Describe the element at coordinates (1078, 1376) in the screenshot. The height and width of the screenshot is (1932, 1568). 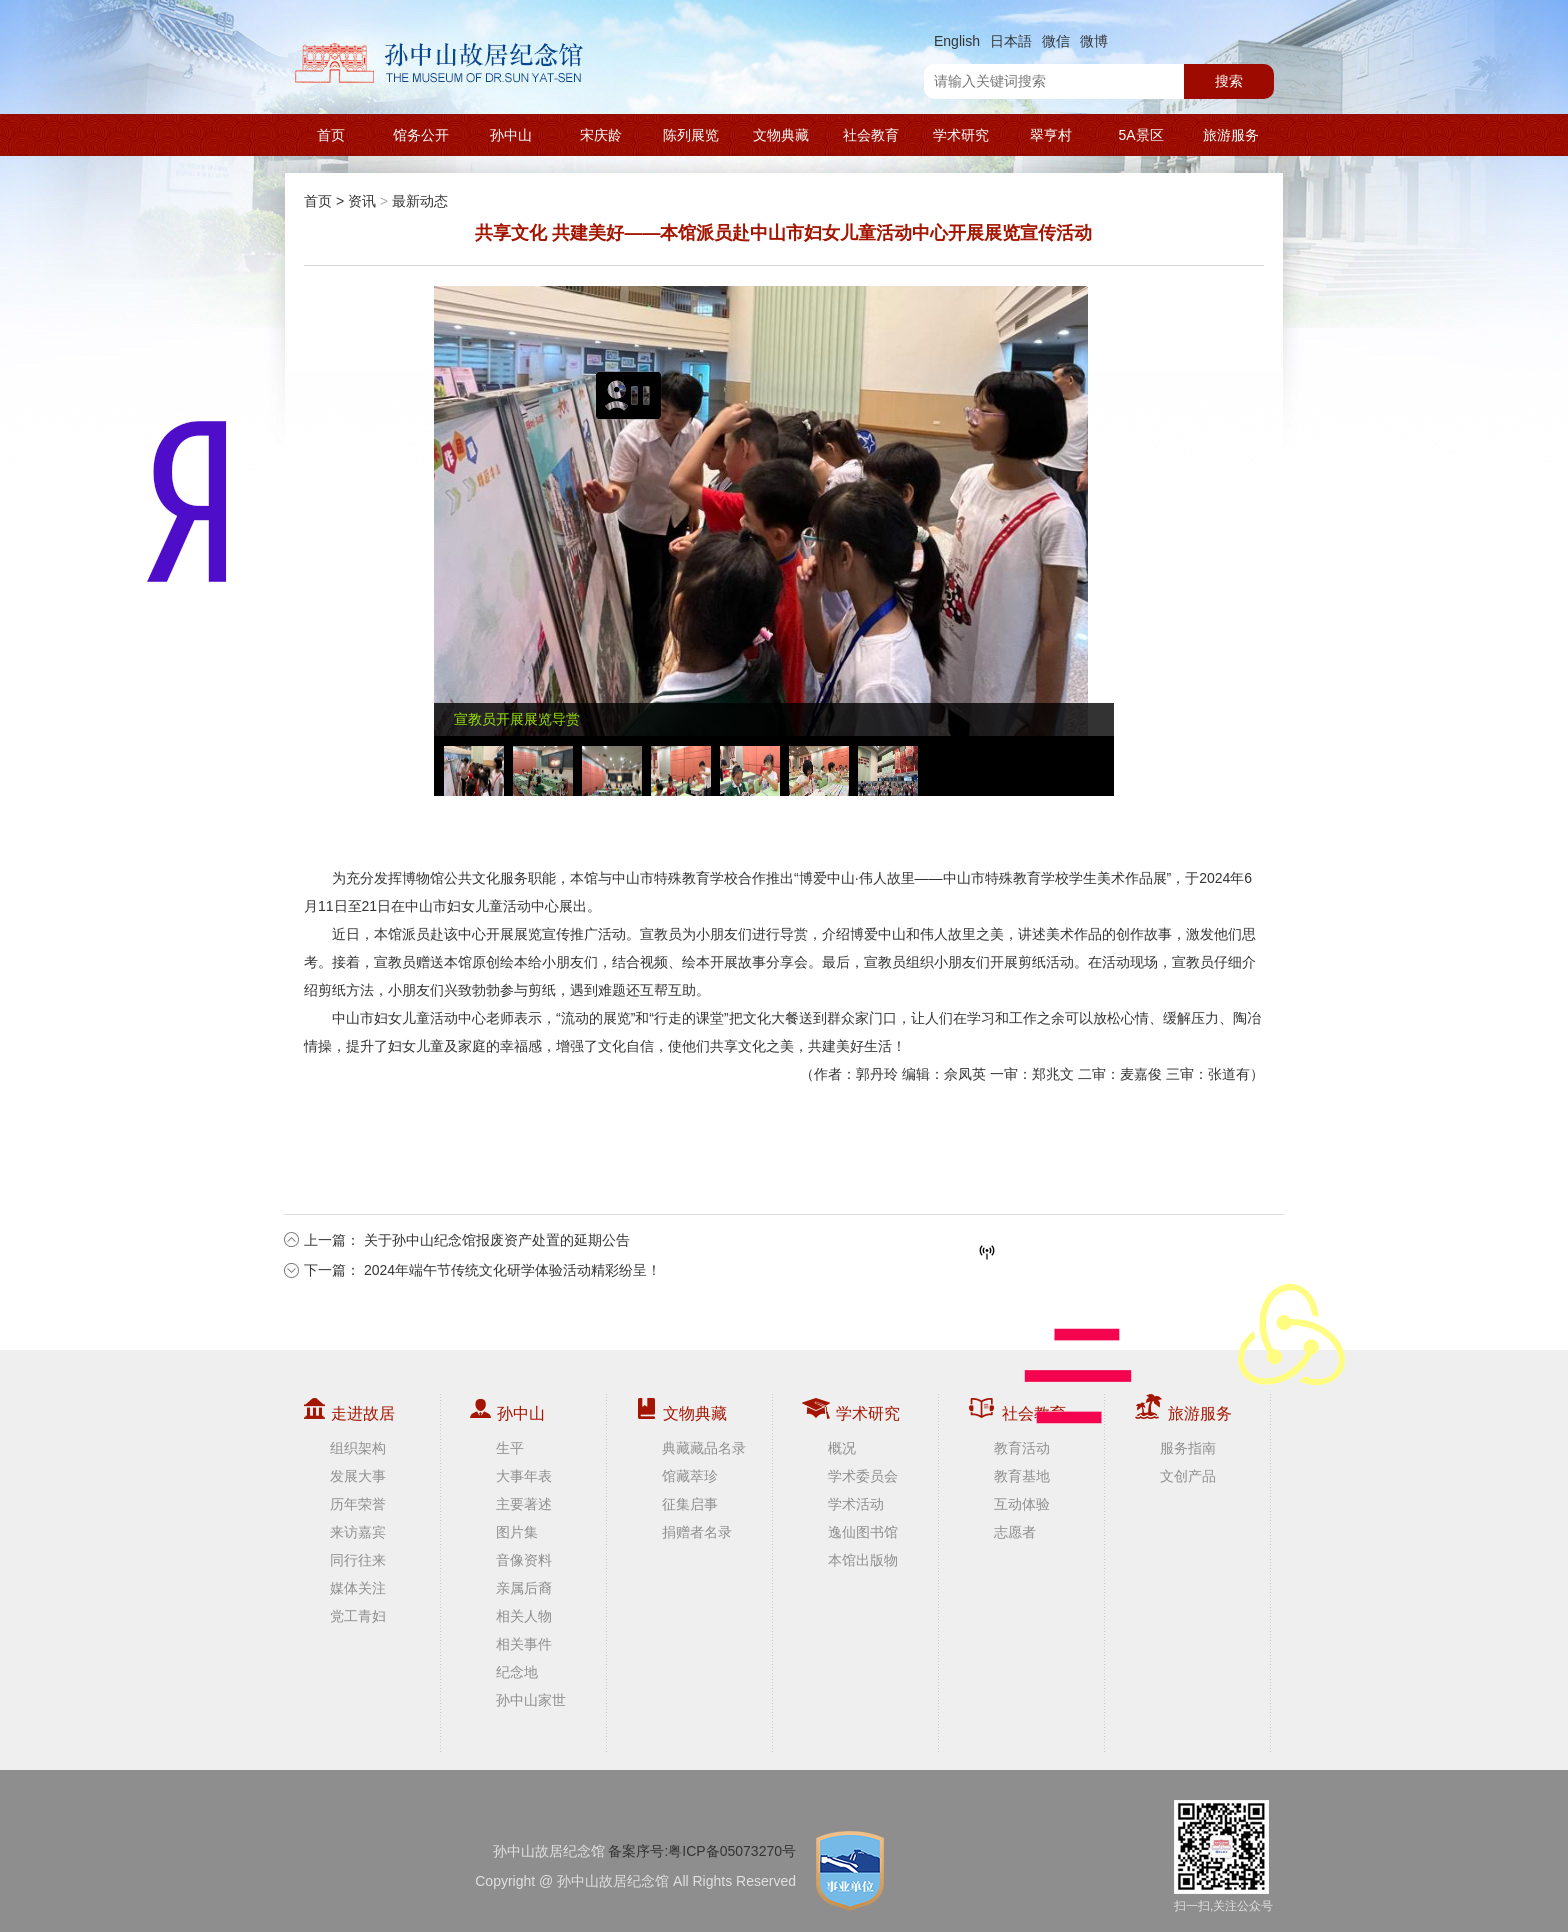
I see `open navigation menu` at that location.